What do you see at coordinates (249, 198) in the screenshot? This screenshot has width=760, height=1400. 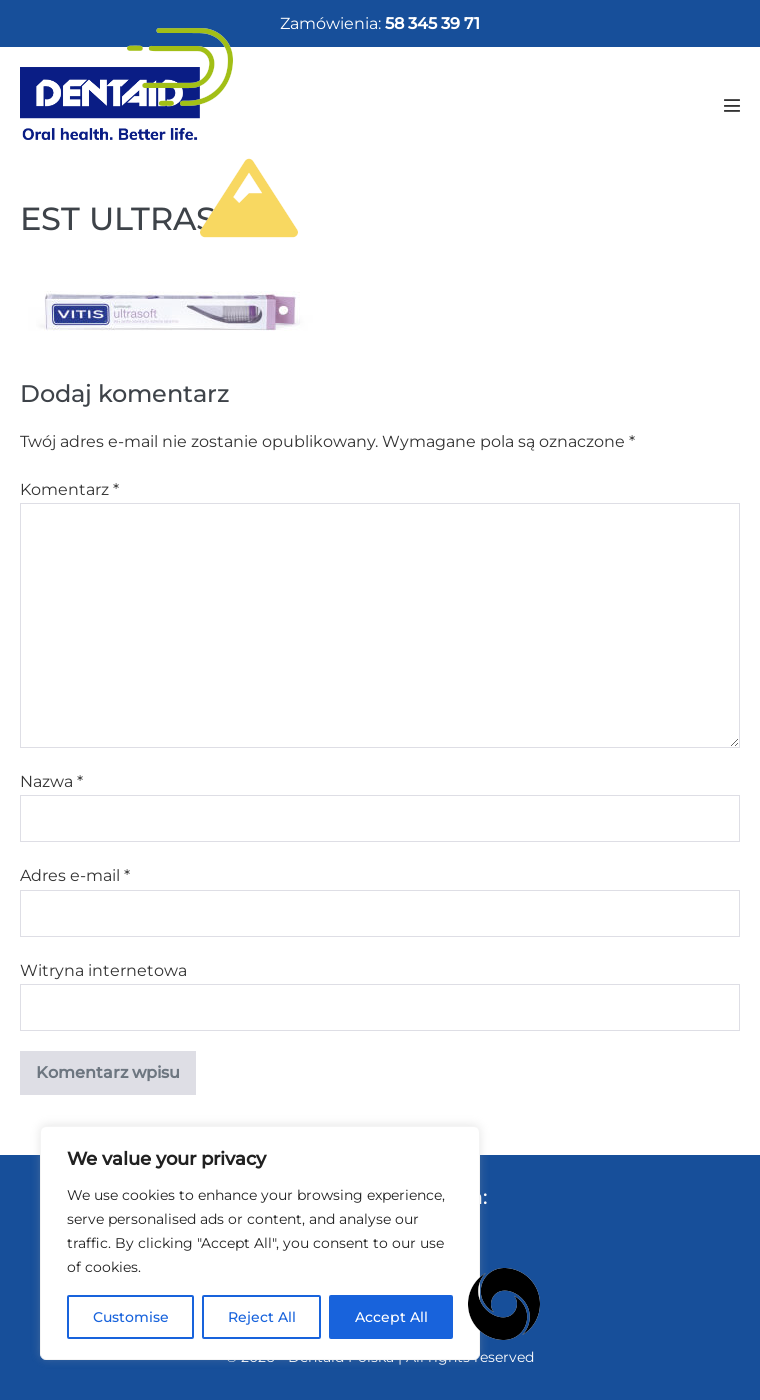 I see `snowpack javascript build tool logo` at bounding box center [249, 198].